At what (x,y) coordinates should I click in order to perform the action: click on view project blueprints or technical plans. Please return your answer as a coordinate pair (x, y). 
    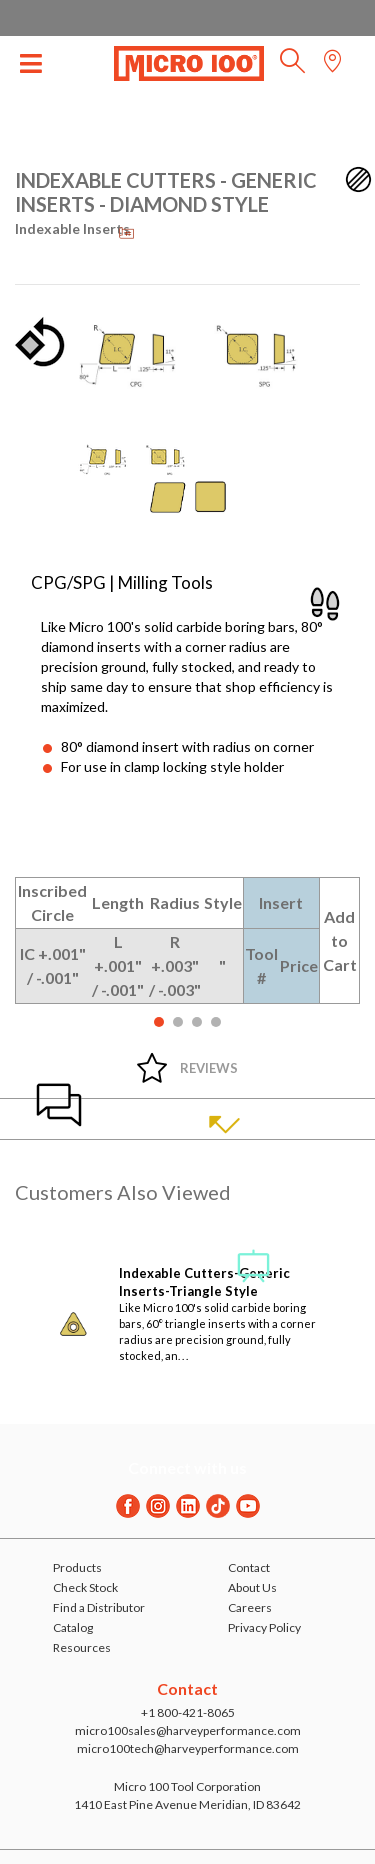
    Looking at the image, I should click on (126, 233).